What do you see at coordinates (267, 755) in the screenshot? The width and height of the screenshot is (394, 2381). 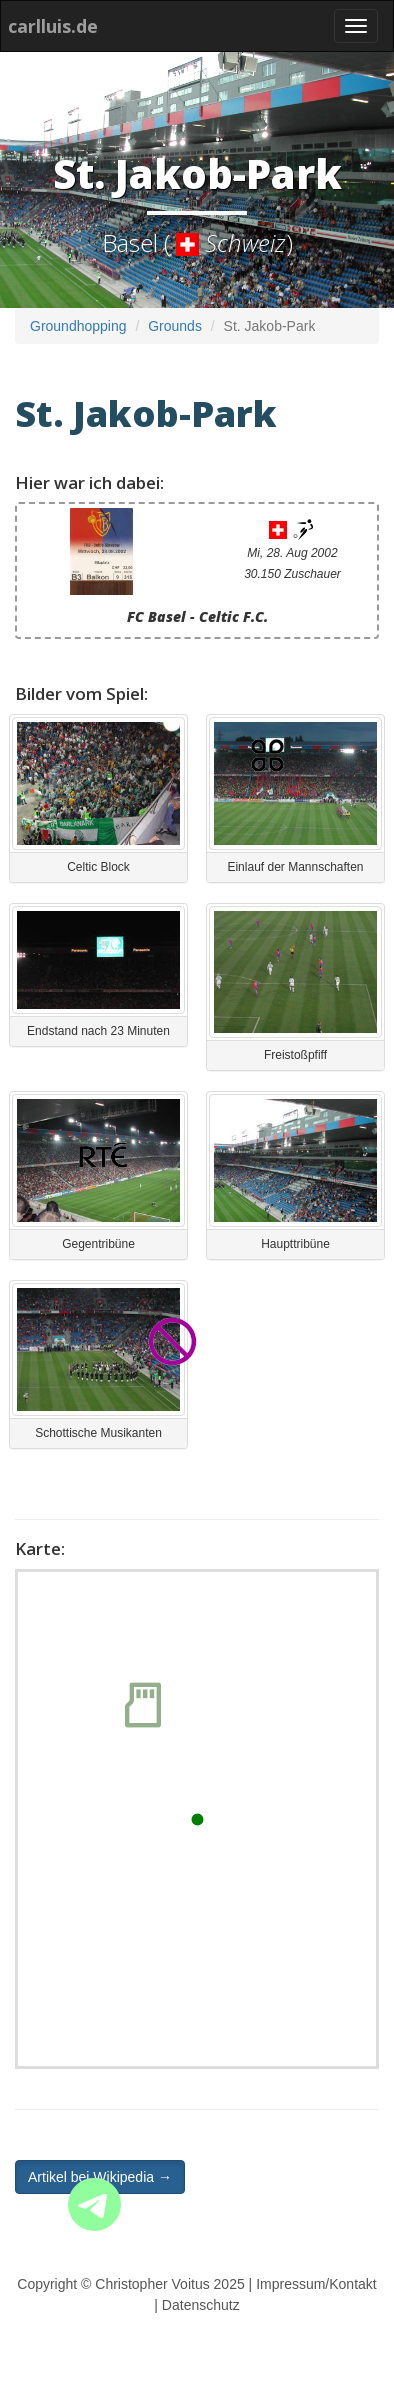 I see `open the app drawer or menu` at bounding box center [267, 755].